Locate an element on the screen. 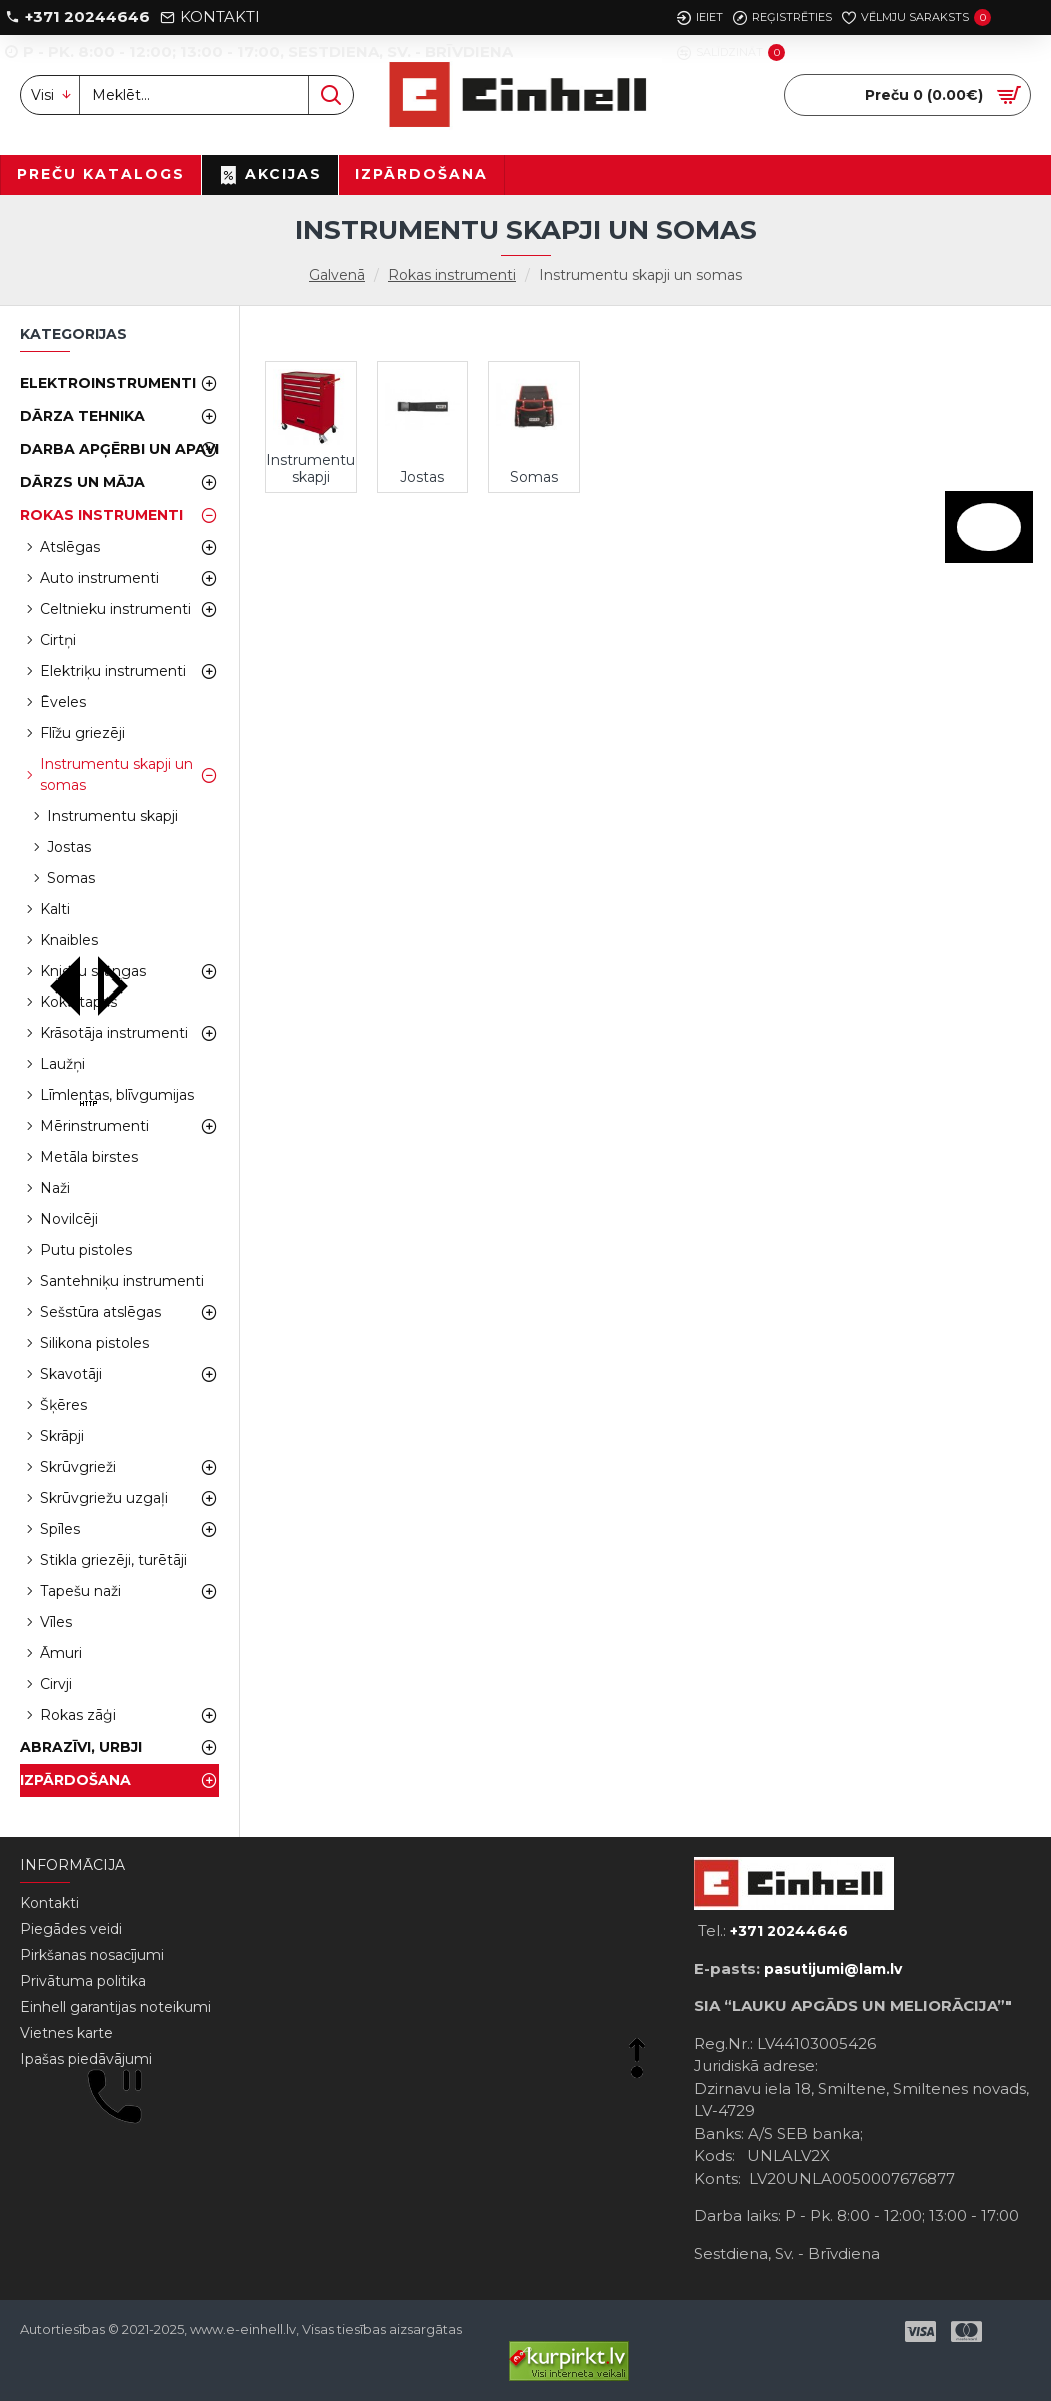 Image resolution: width=1051 pixels, height=2401 pixels. indicates a web link or URL is located at coordinates (88, 1103).